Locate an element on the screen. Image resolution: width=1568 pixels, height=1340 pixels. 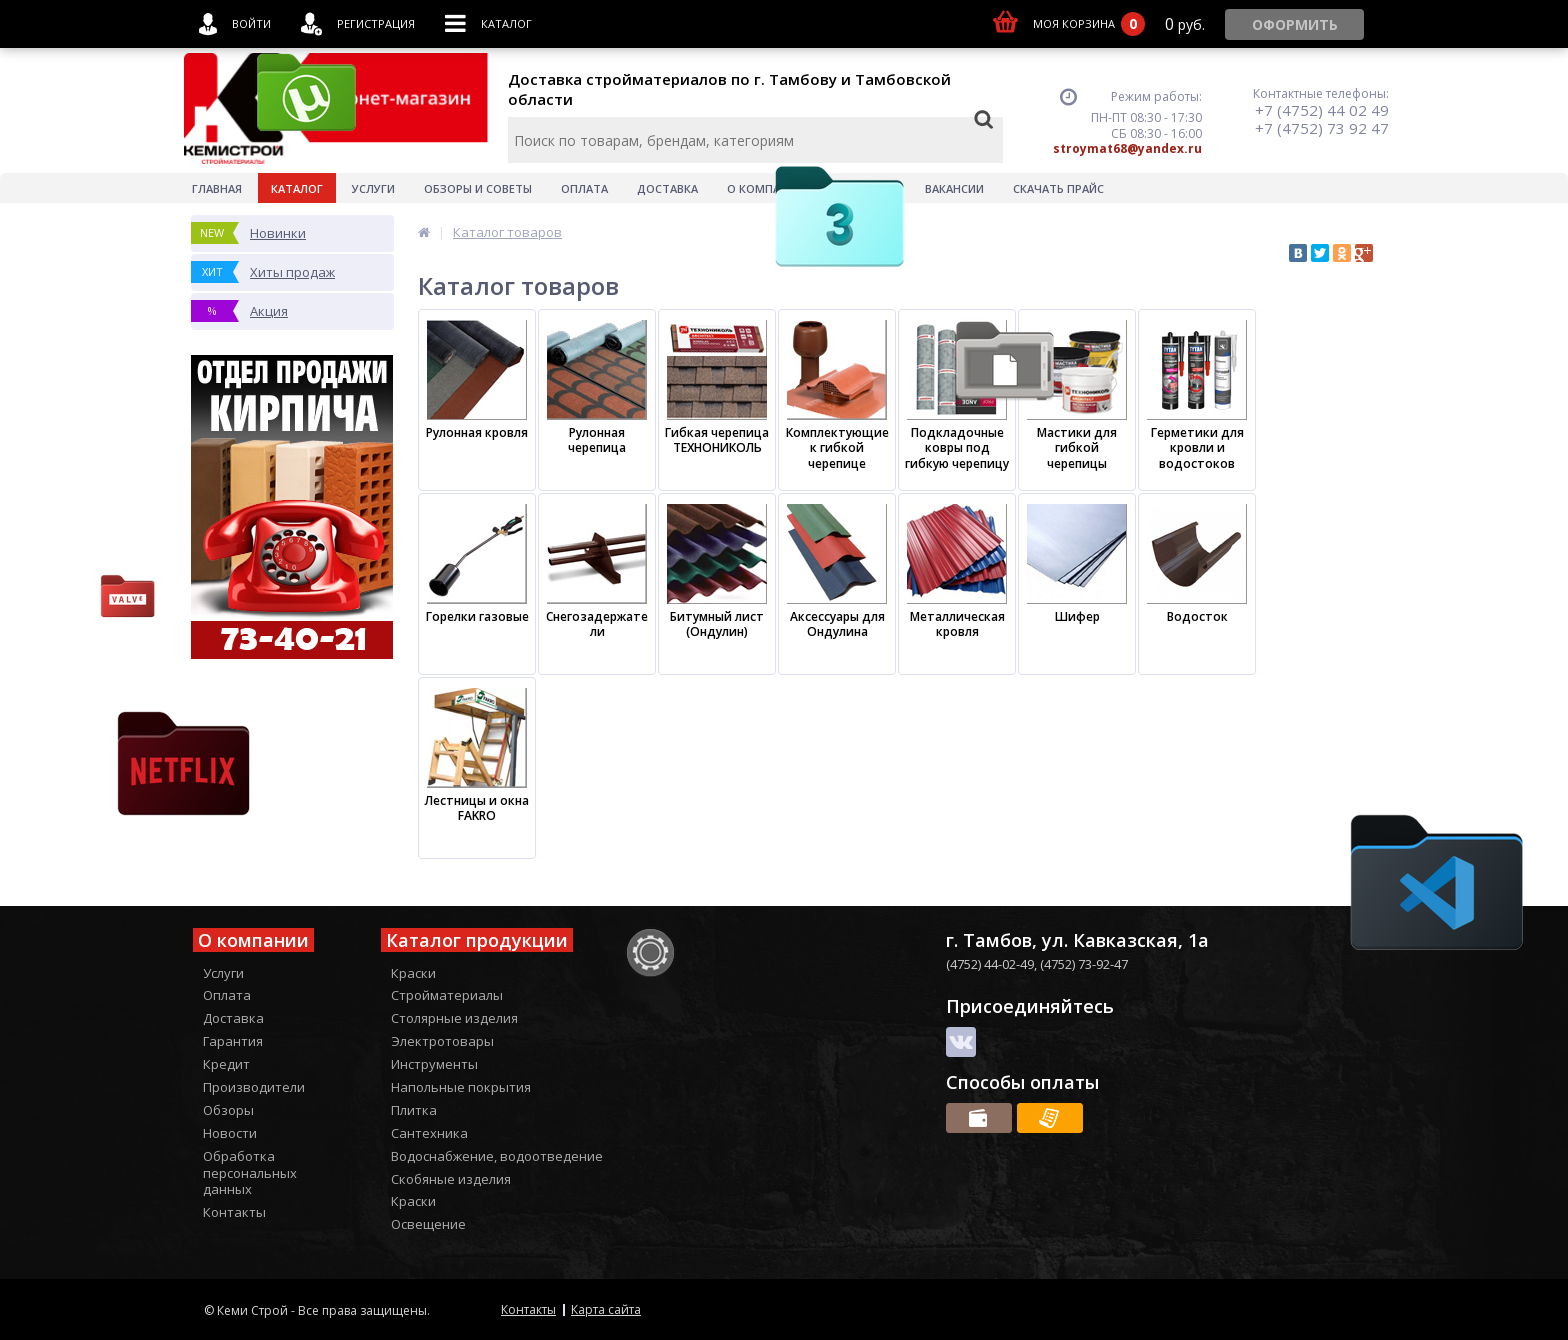
folder containing uTorrent downloads is located at coordinates (306, 95).